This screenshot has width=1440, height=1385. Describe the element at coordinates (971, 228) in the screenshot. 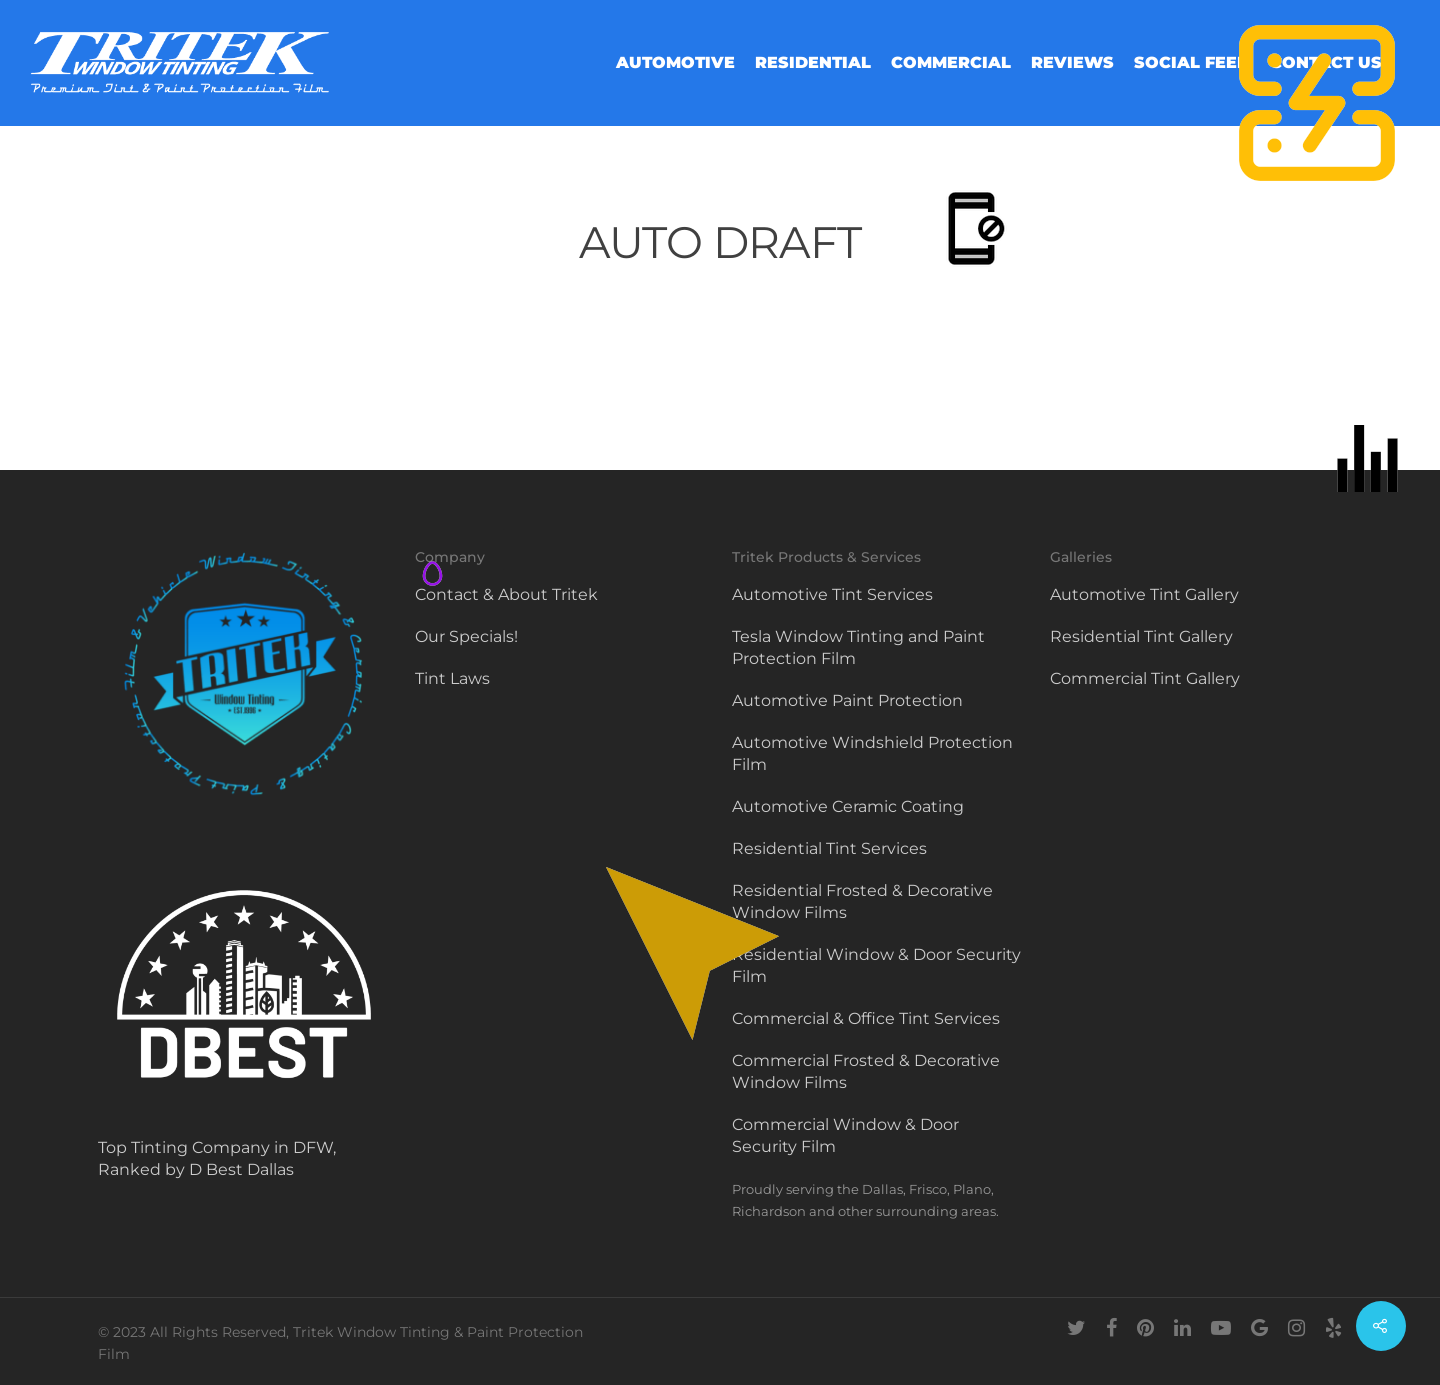

I see `block or restrict an app` at that location.